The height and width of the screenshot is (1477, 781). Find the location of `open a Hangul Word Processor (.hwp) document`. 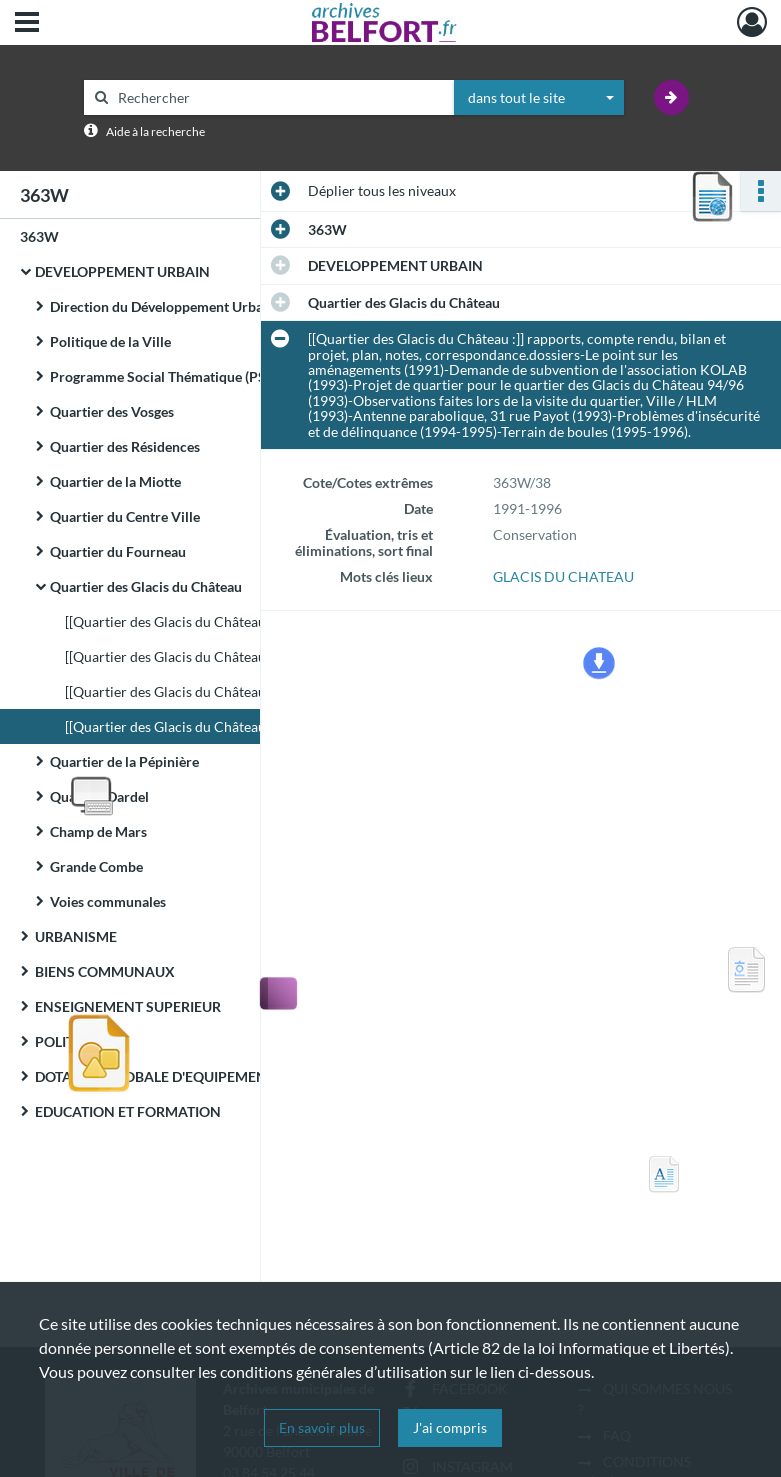

open a Hangul Word Processor (.hwp) document is located at coordinates (746, 969).